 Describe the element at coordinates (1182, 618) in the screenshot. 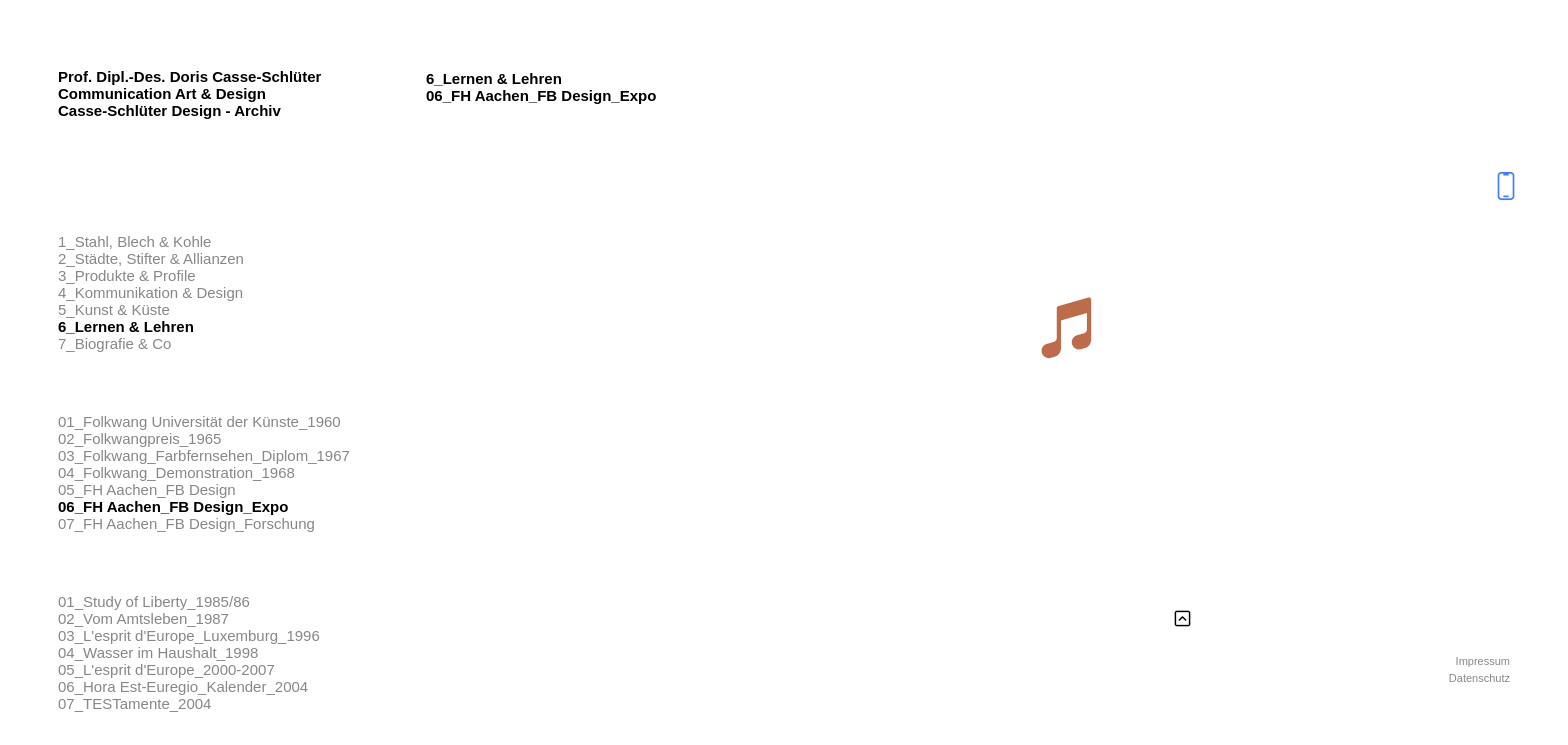

I see `collapse or minimize a section` at that location.